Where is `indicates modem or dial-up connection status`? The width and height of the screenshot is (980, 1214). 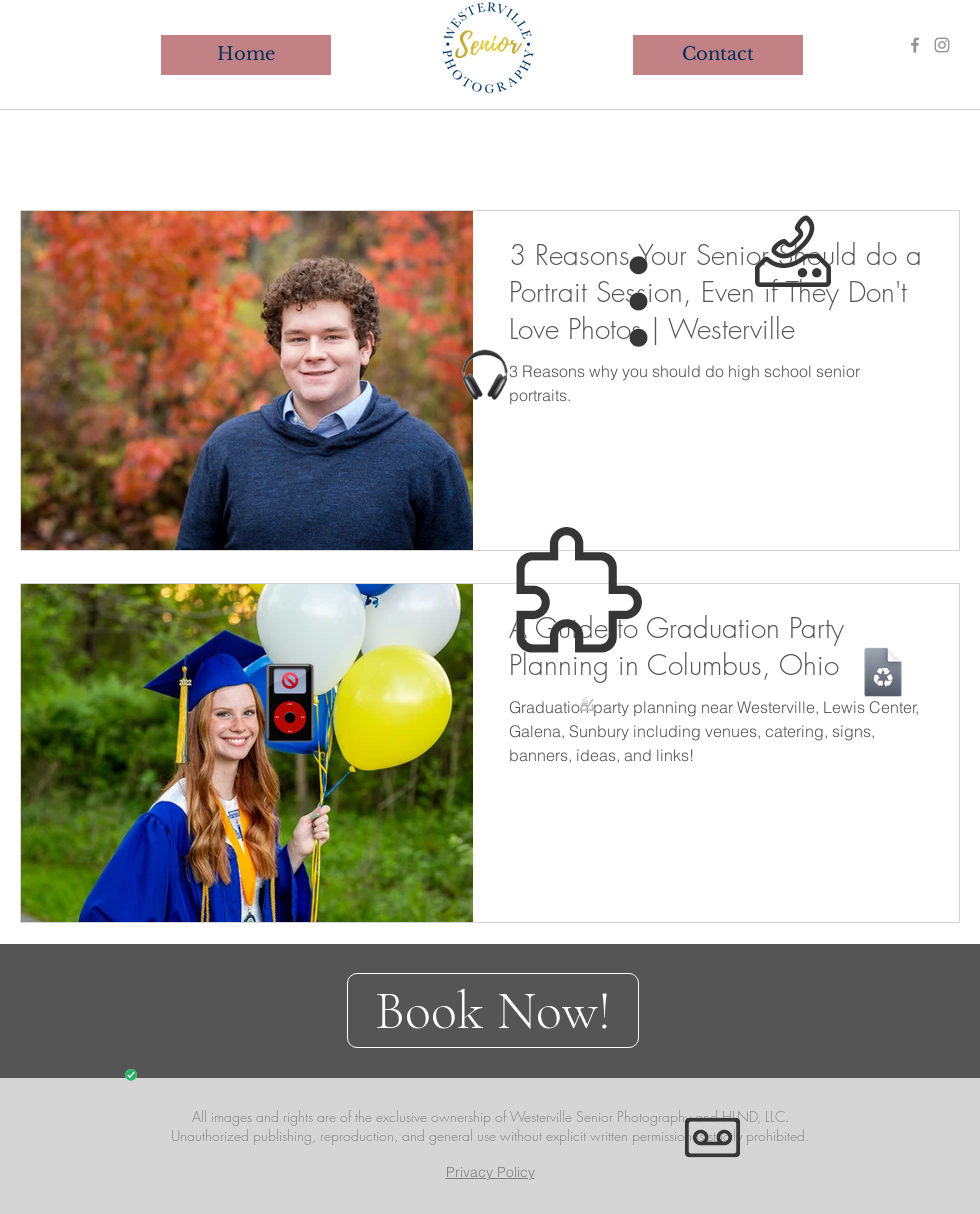 indicates modem or dial-up connection status is located at coordinates (793, 249).